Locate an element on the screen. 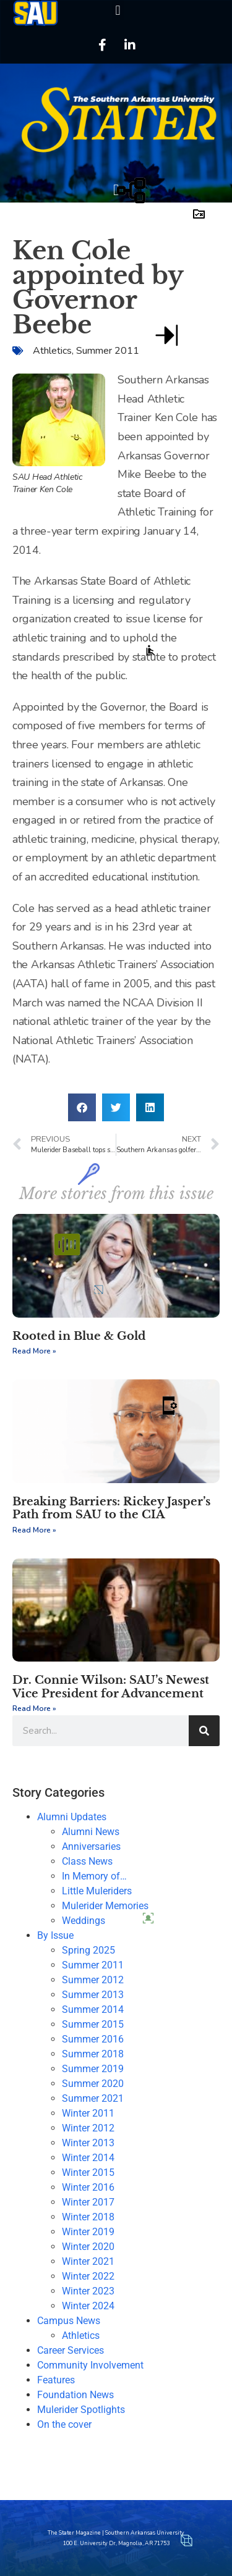  access sewing or crafting tools is located at coordinates (88, 1174).